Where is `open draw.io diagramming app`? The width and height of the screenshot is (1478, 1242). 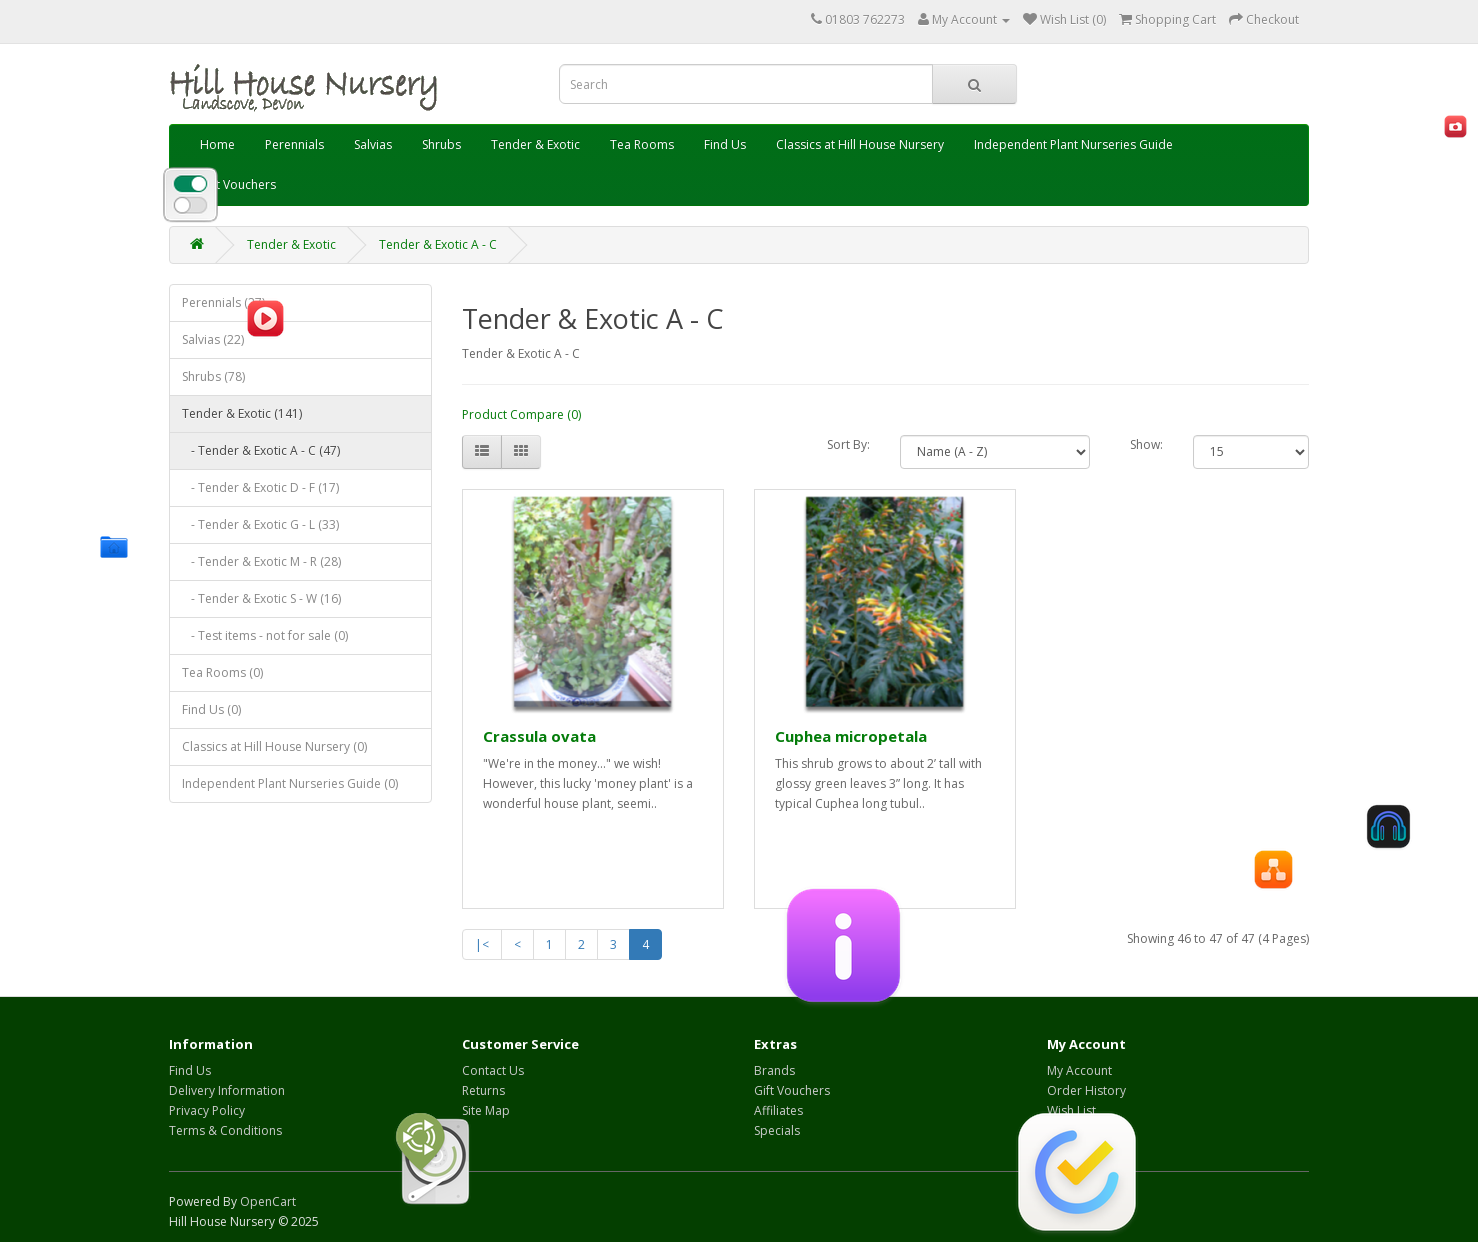 open draw.io diagramming app is located at coordinates (1273, 869).